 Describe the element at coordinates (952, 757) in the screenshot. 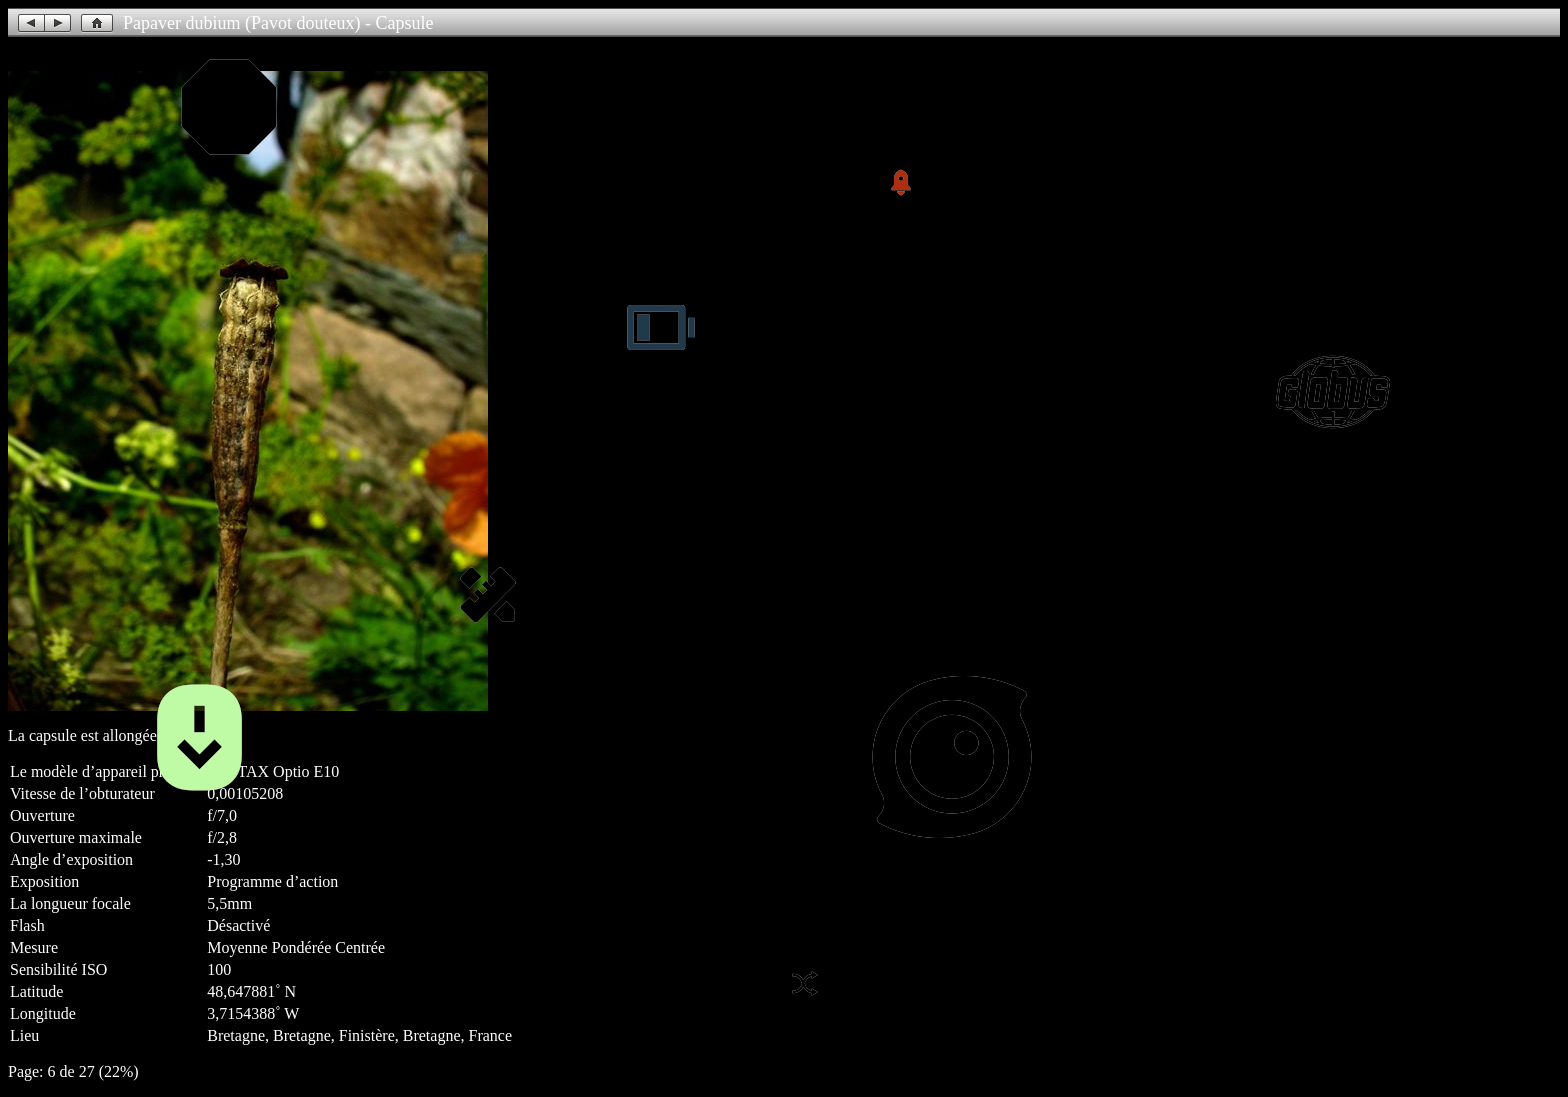

I see `open the Insta360 camera app` at that location.